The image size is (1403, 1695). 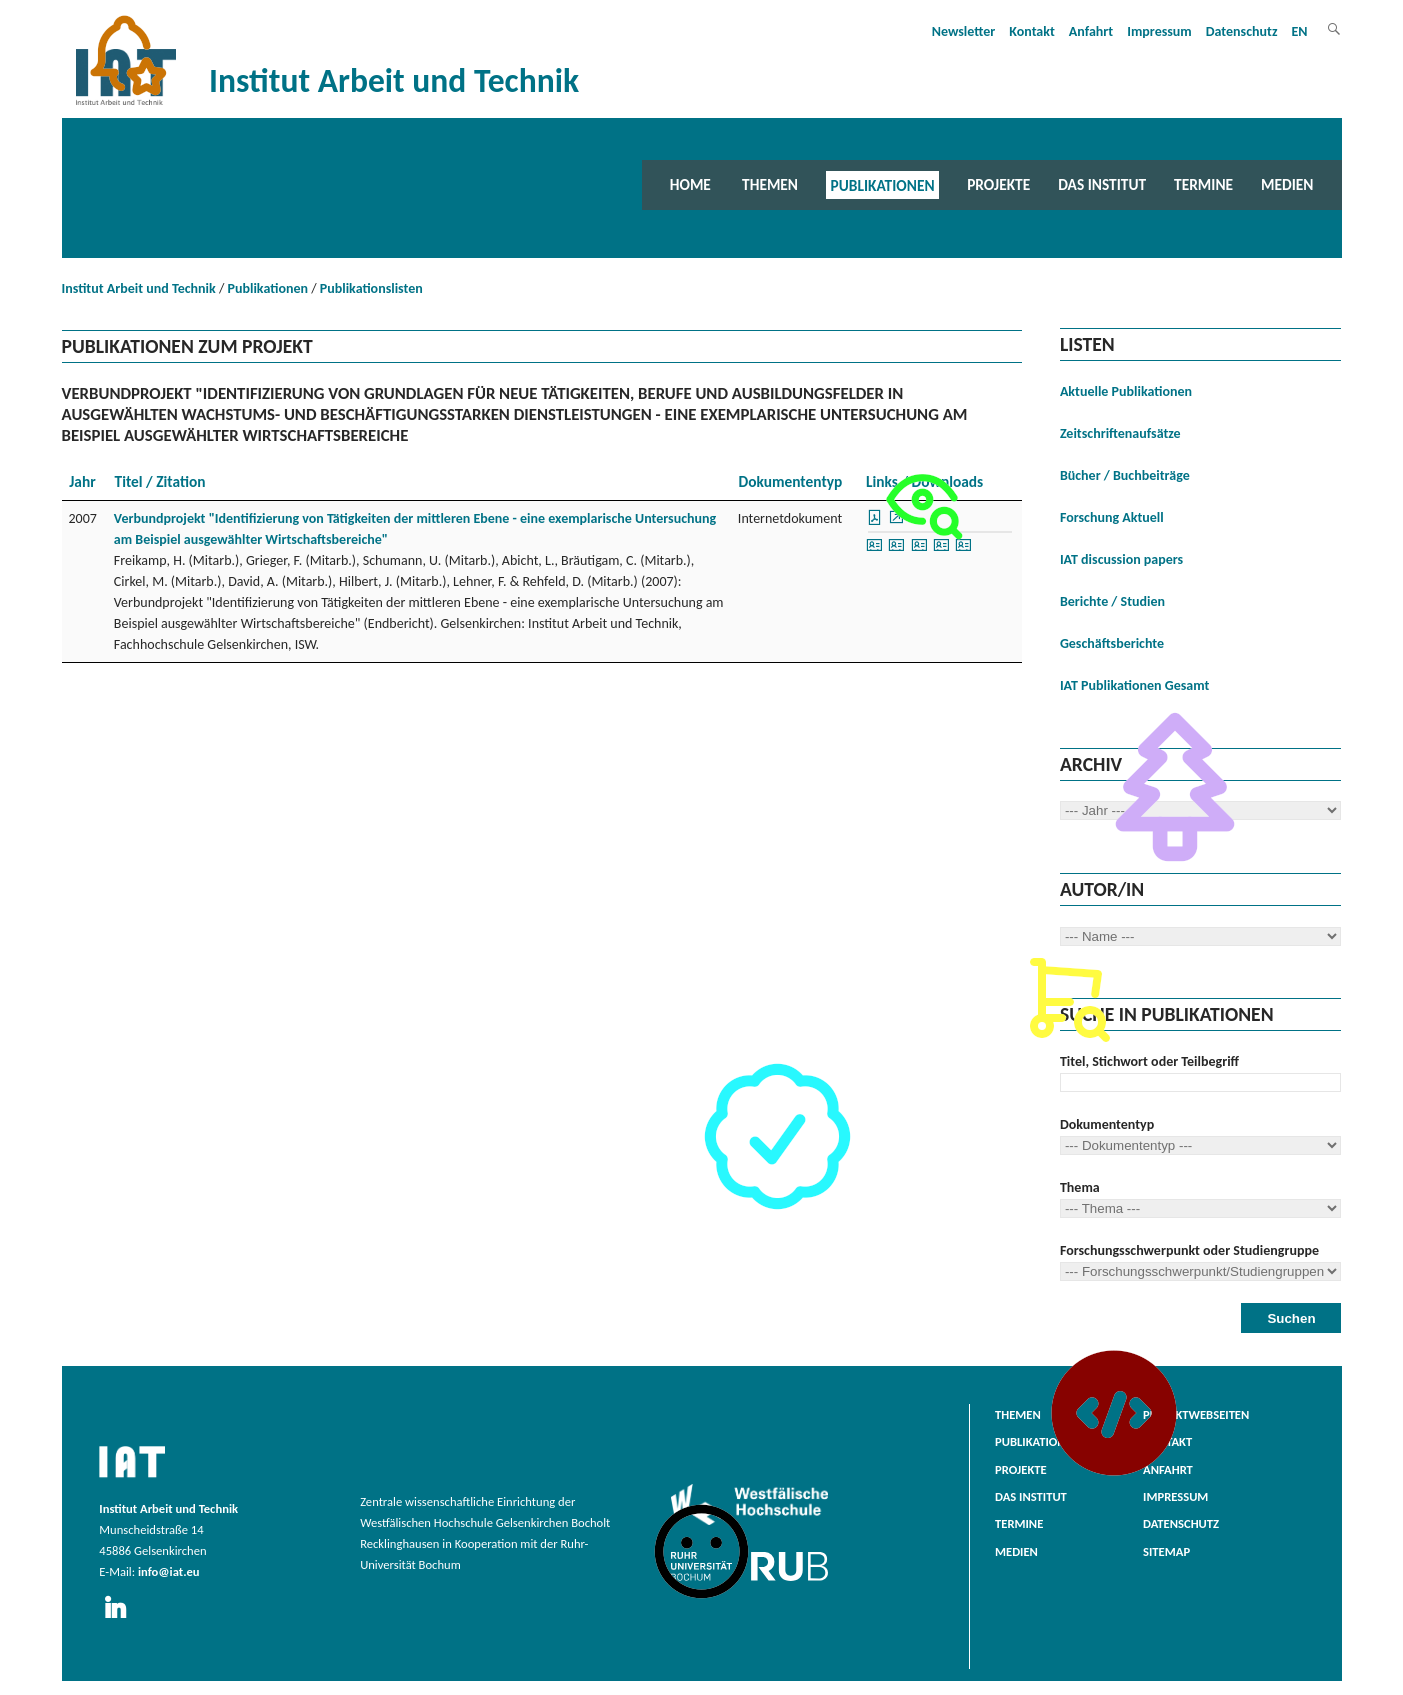 I want to click on search within your shopping cart, so click(x=1066, y=998).